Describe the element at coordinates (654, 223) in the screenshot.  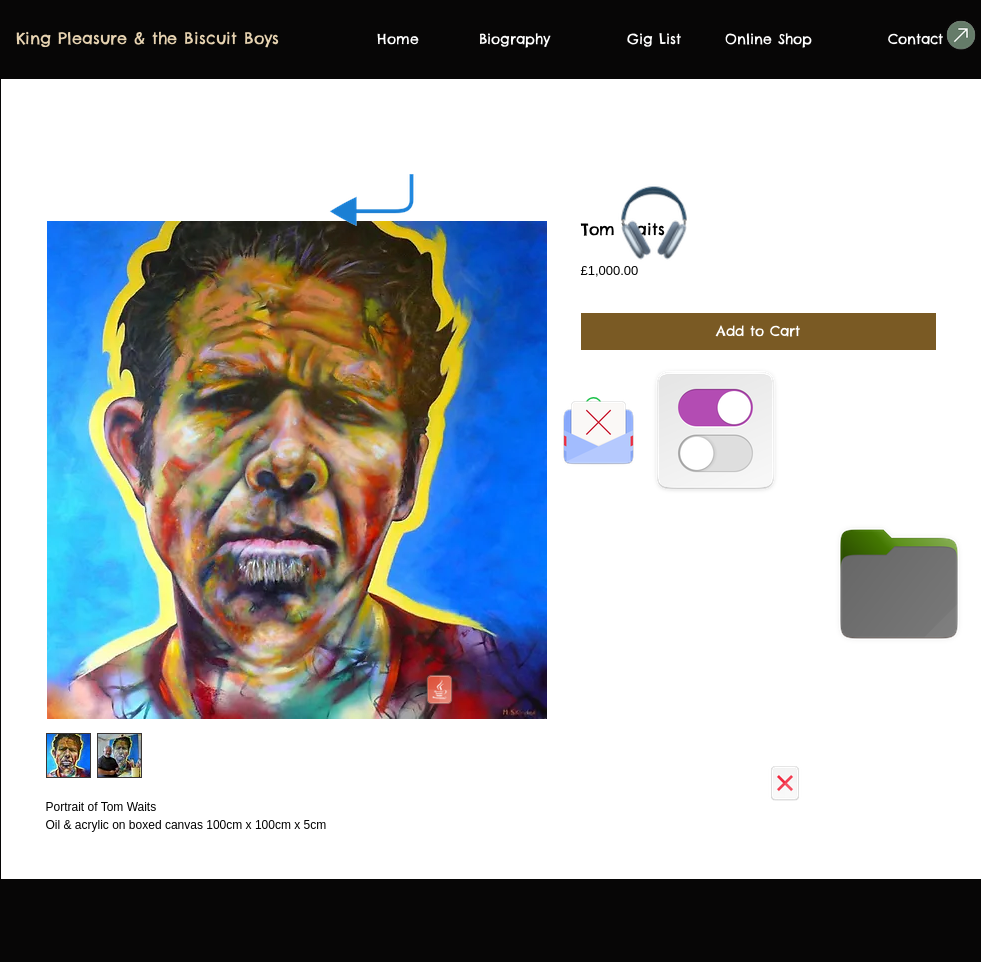
I see `bluetooth headphones connected` at that location.